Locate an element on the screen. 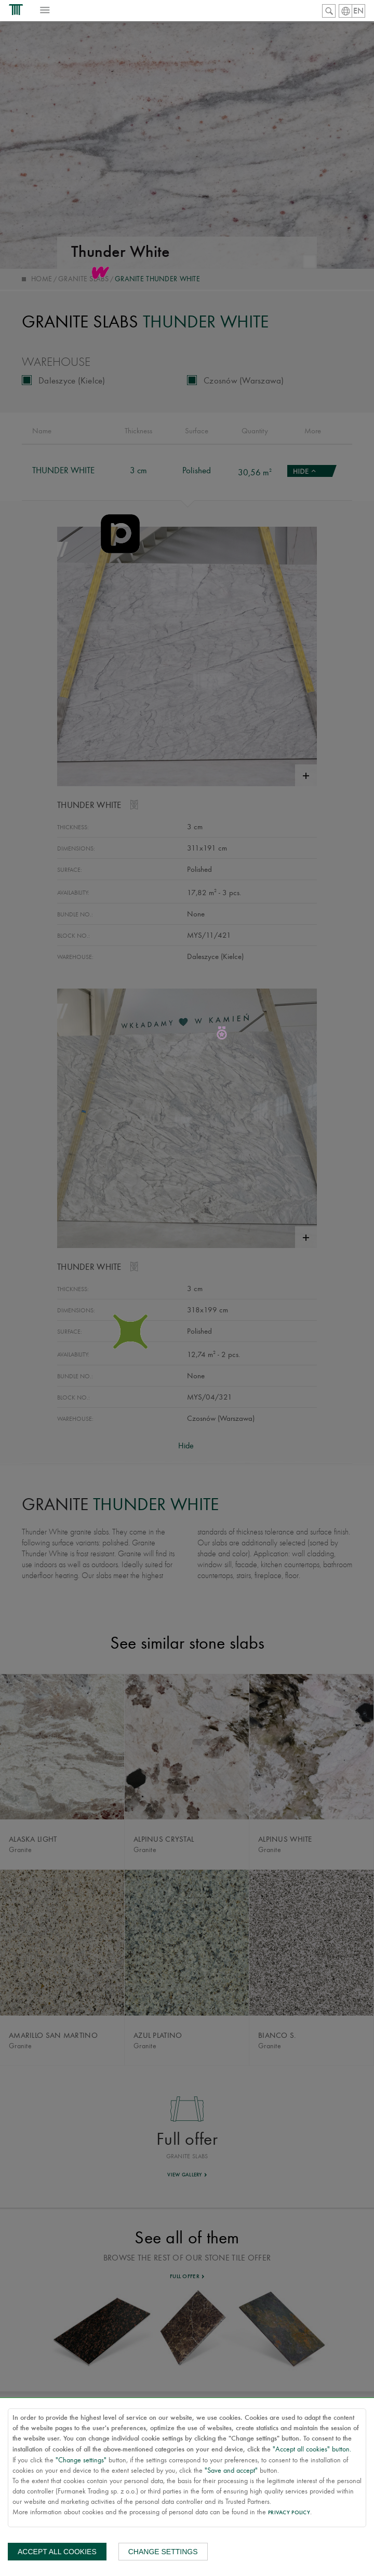 Image resolution: width=374 pixels, height=2576 pixels. view achievements or awards is located at coordinates (222, 1033).